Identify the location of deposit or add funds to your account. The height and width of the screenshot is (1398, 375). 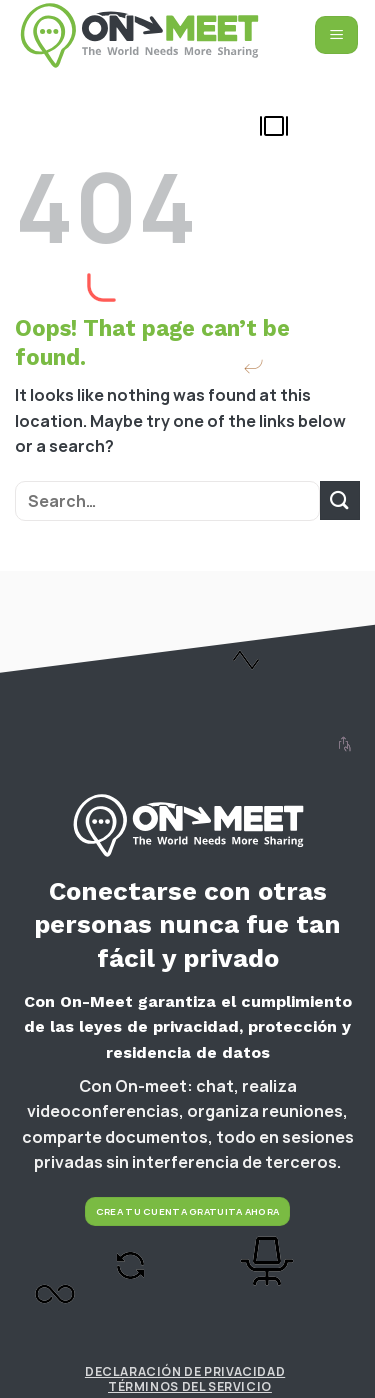
(344, 744).